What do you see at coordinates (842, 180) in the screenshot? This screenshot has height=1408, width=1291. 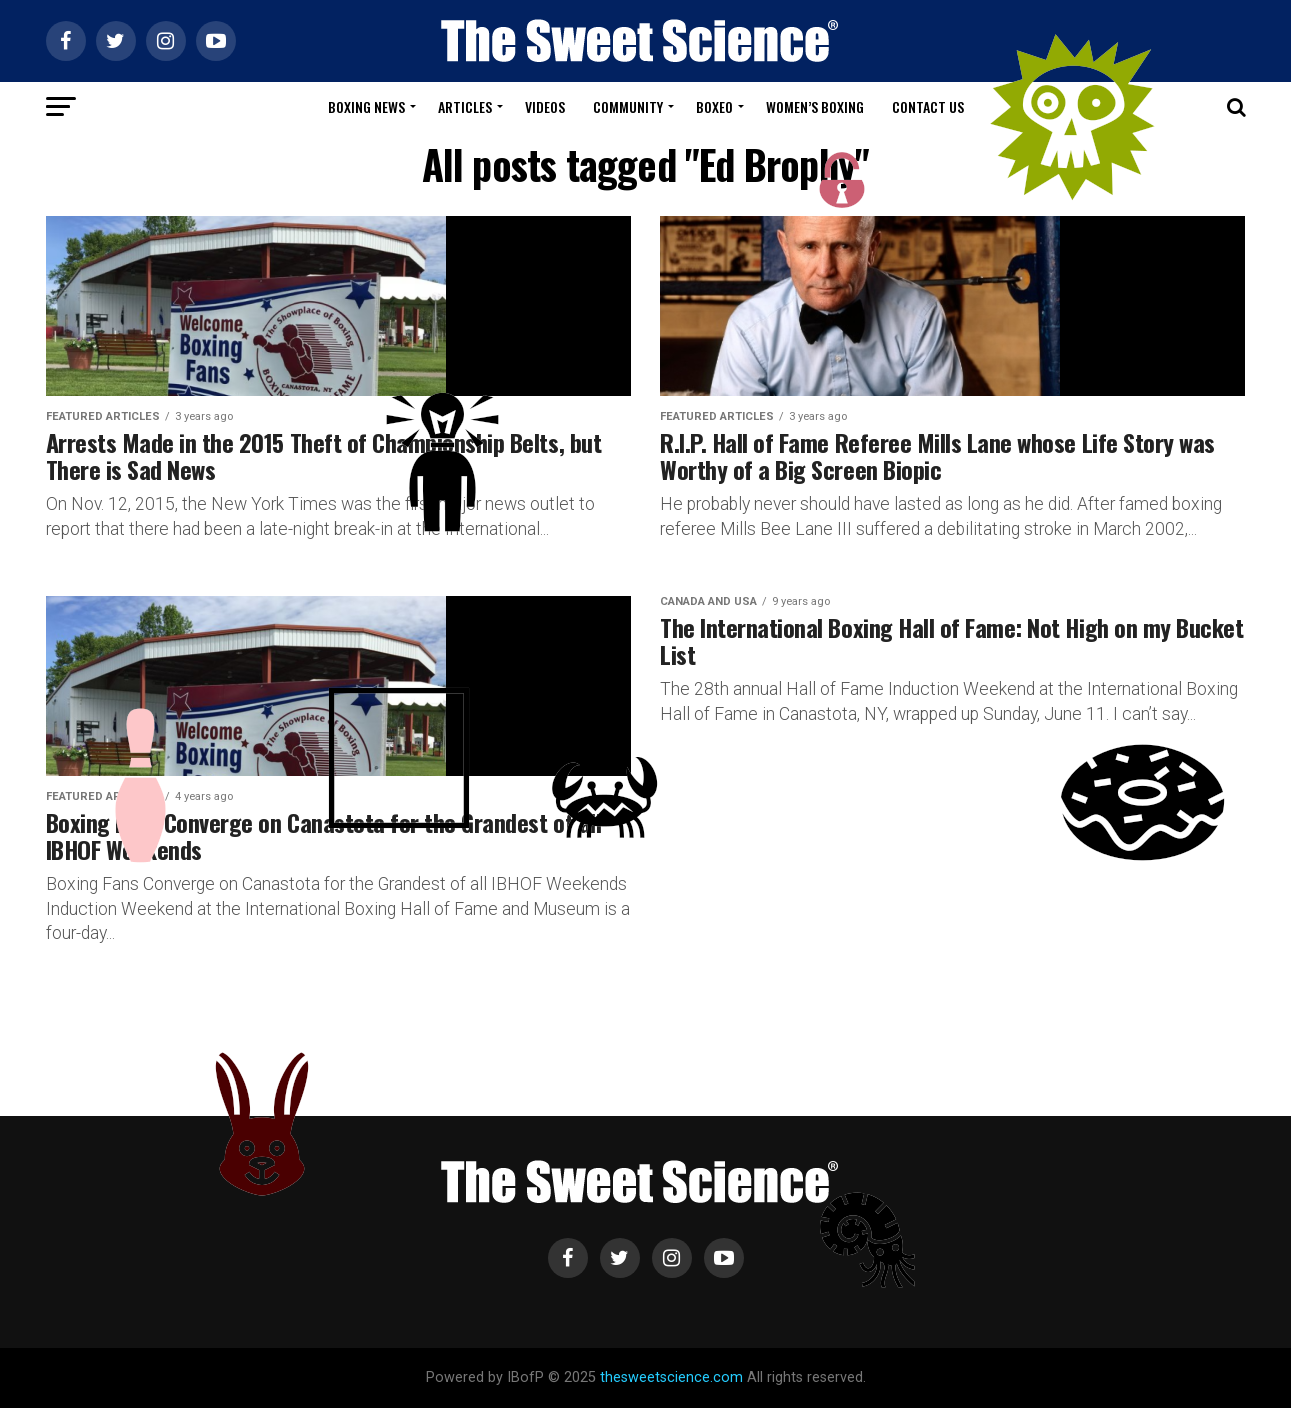 I see `unlocked or unsecured status` at bounding box center [842, 180].